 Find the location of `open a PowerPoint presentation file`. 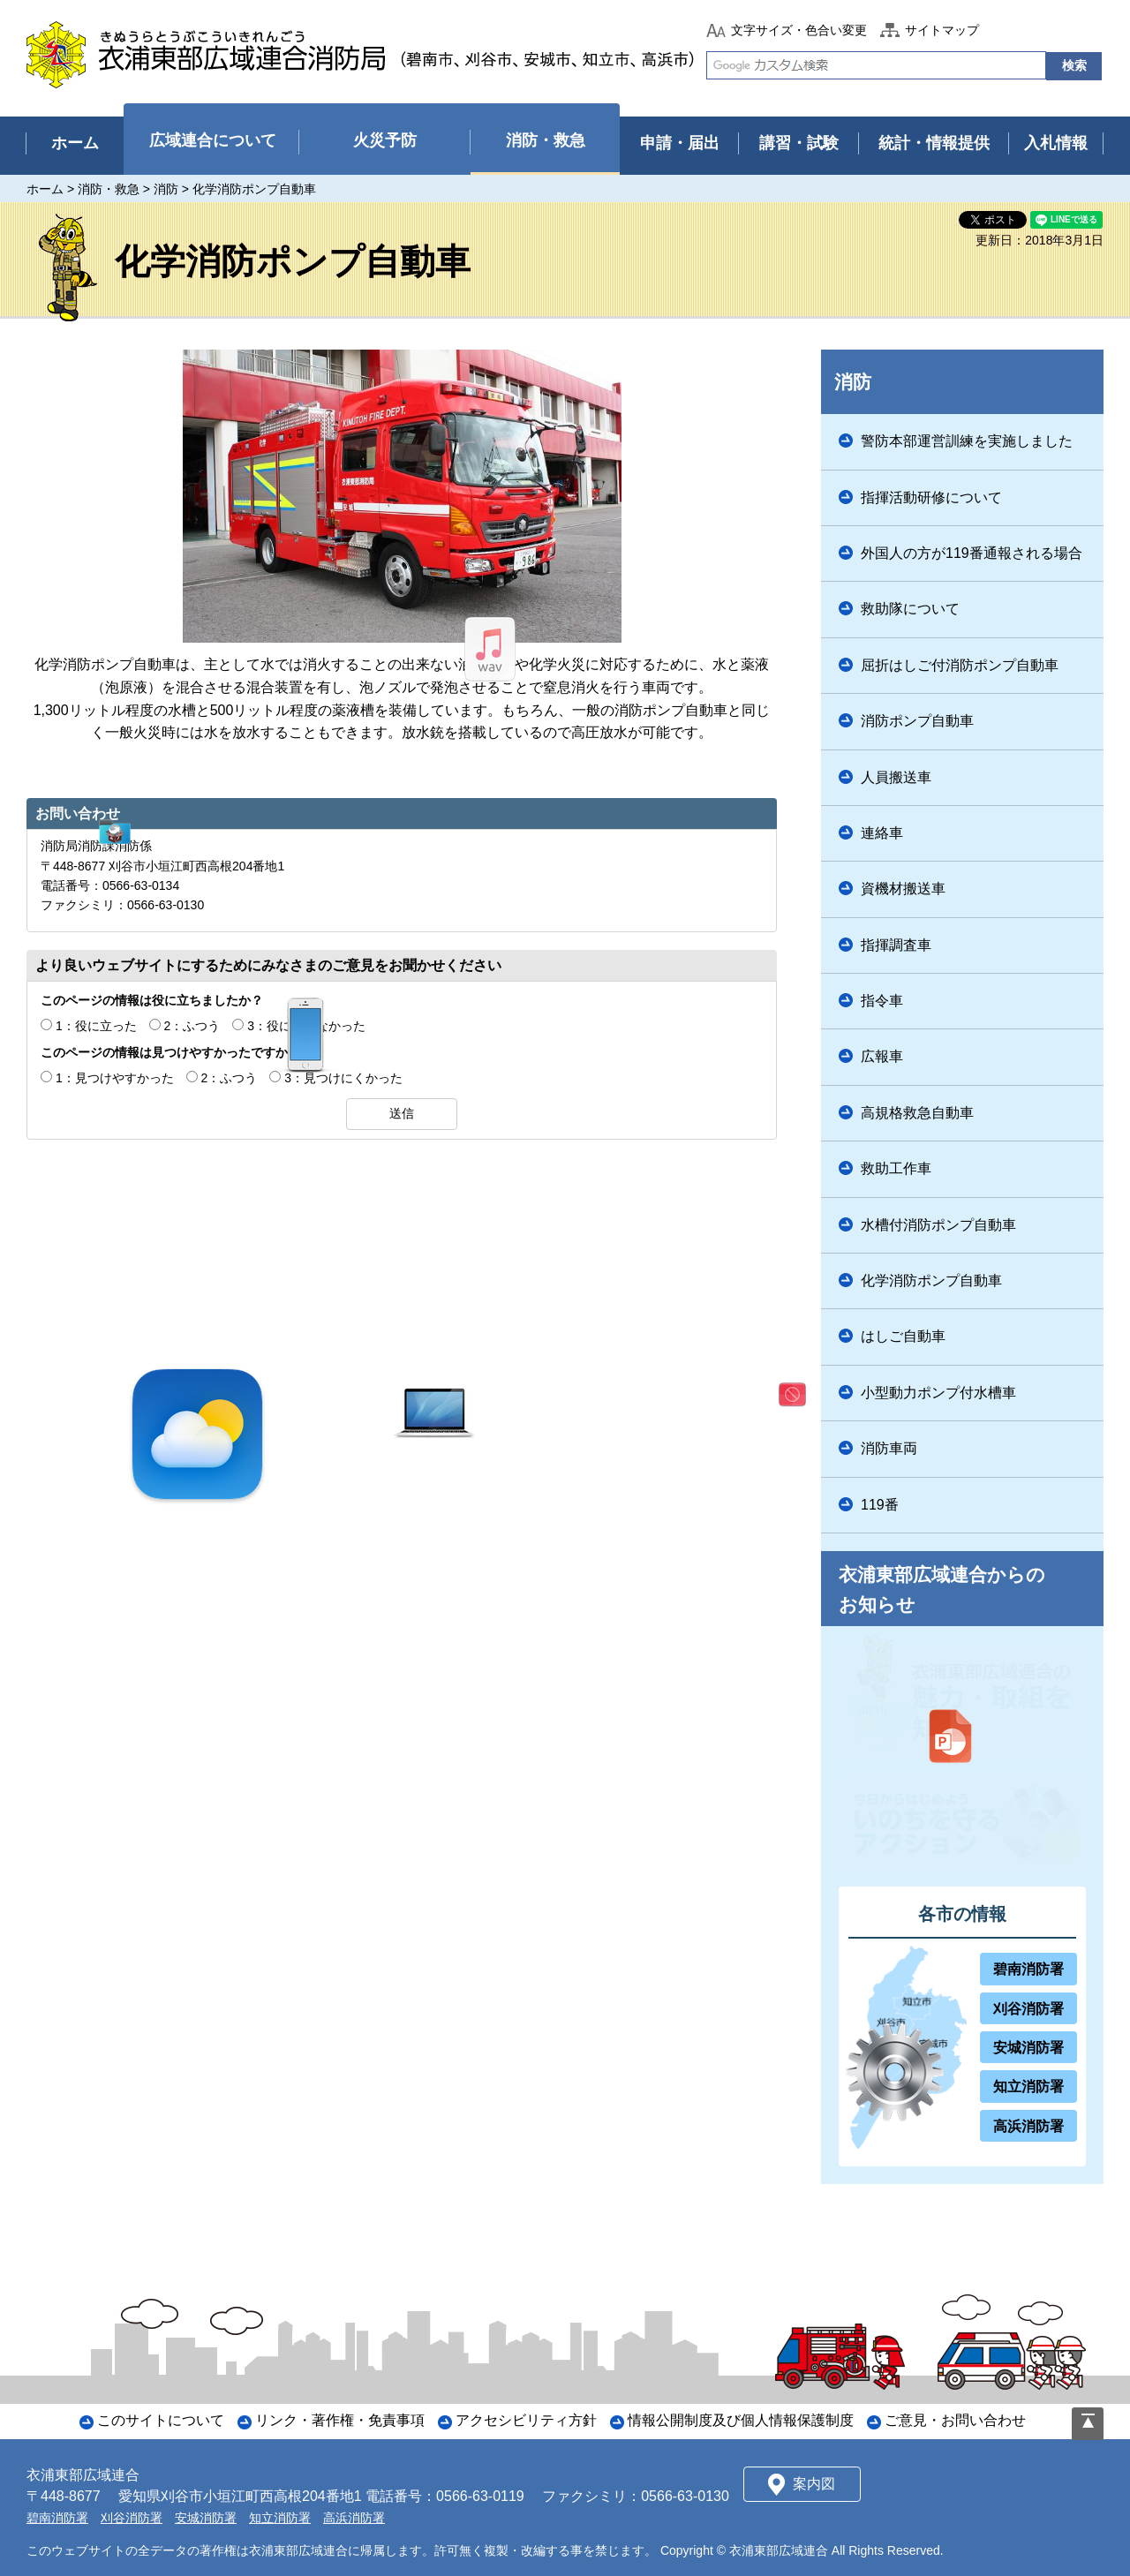

open a PowerPoint presentation file is located at coordinates (950, 1736).